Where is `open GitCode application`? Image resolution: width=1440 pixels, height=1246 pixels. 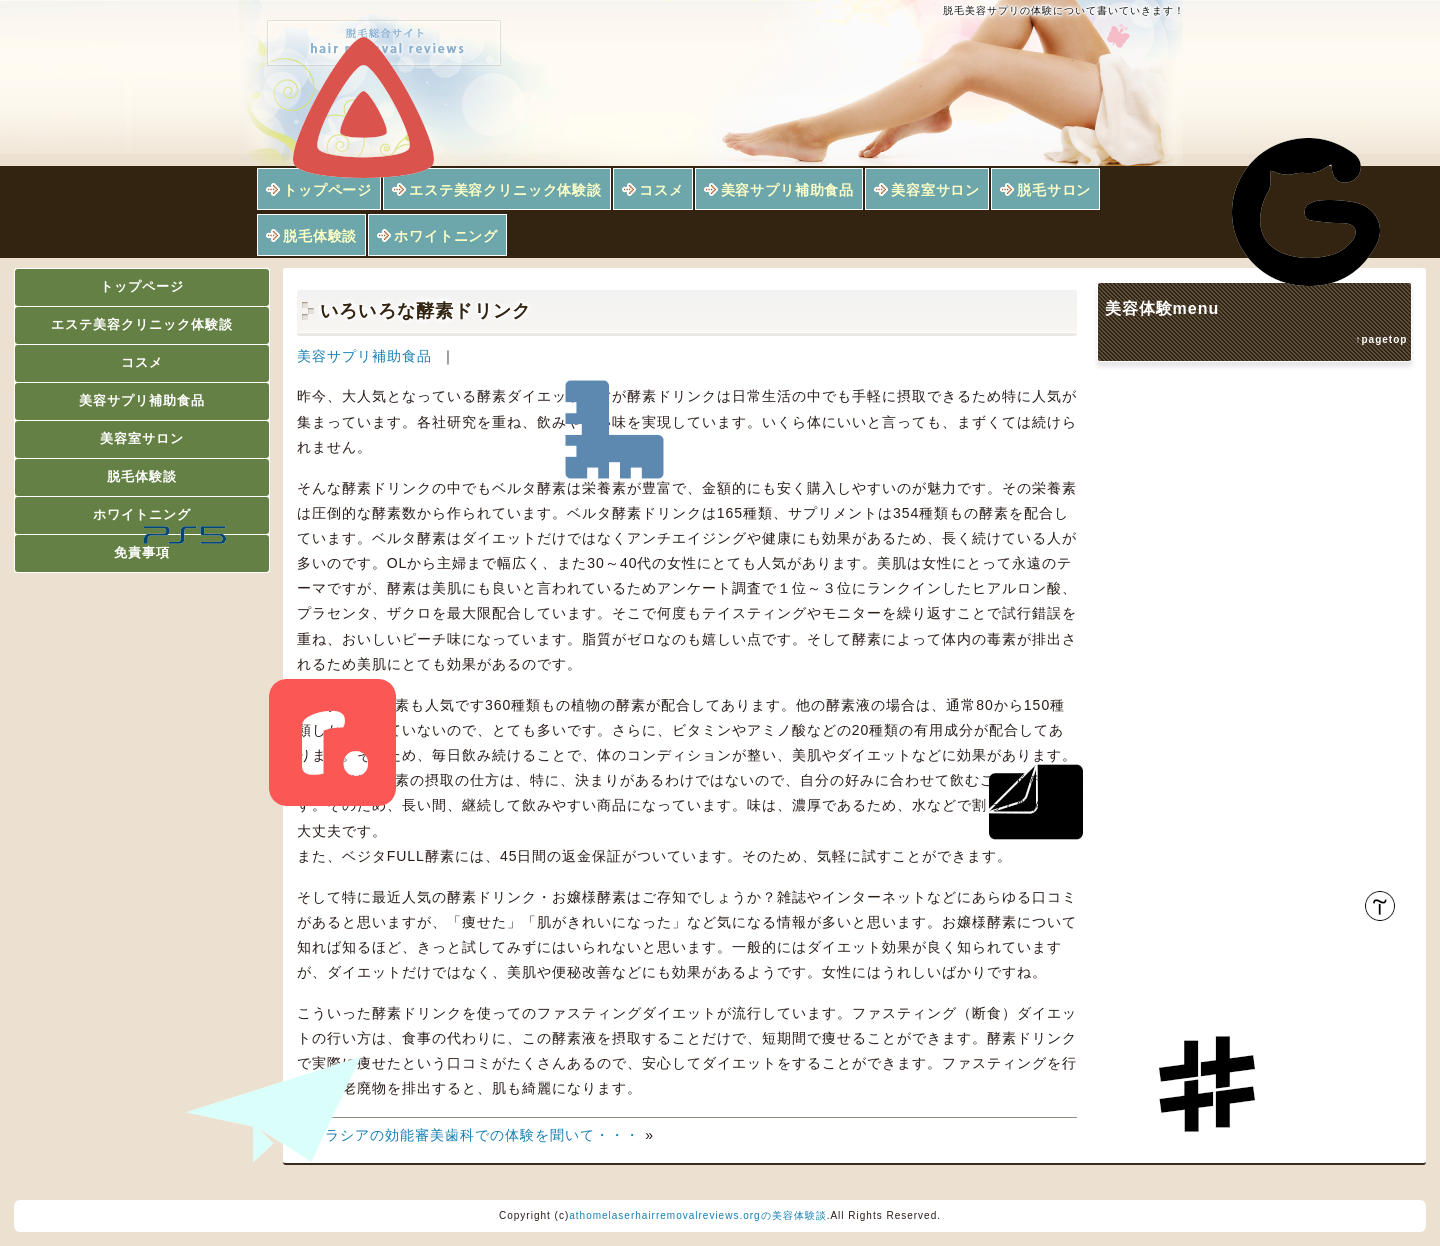 open GitCode application is located at coordinates (1306, 212).